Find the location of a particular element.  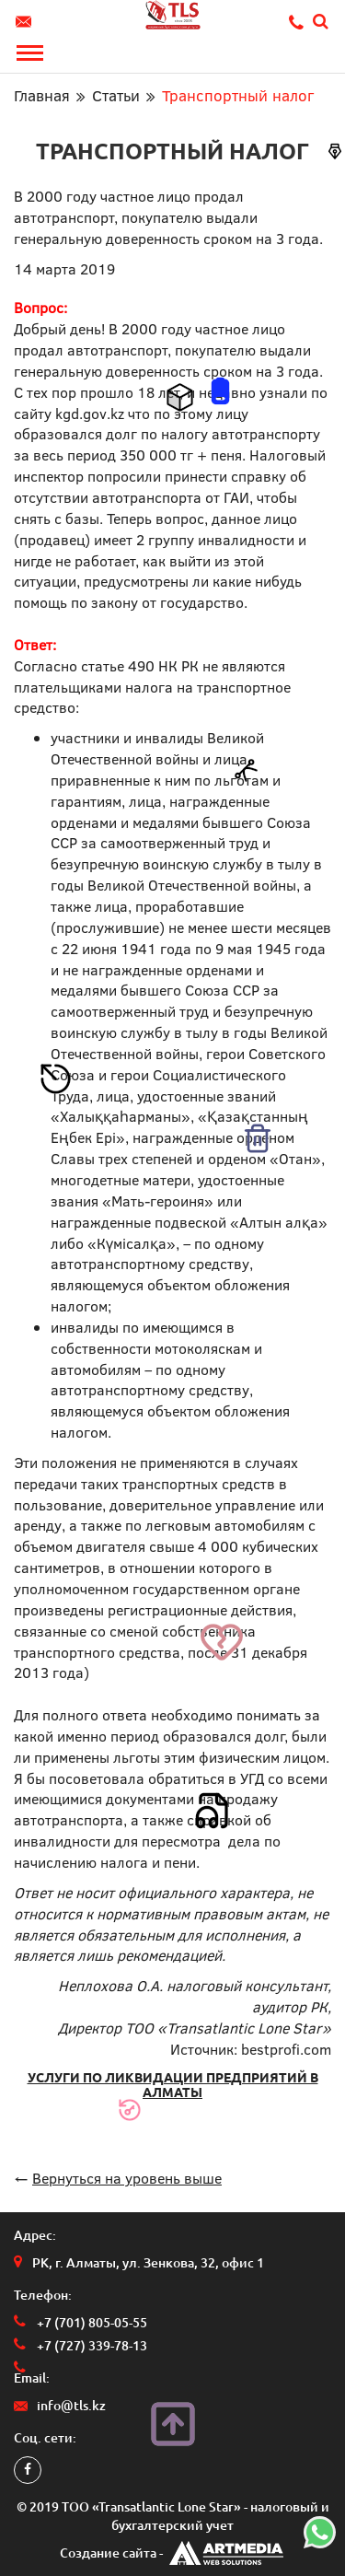

delete this item is located at coordinates (258, 1138).